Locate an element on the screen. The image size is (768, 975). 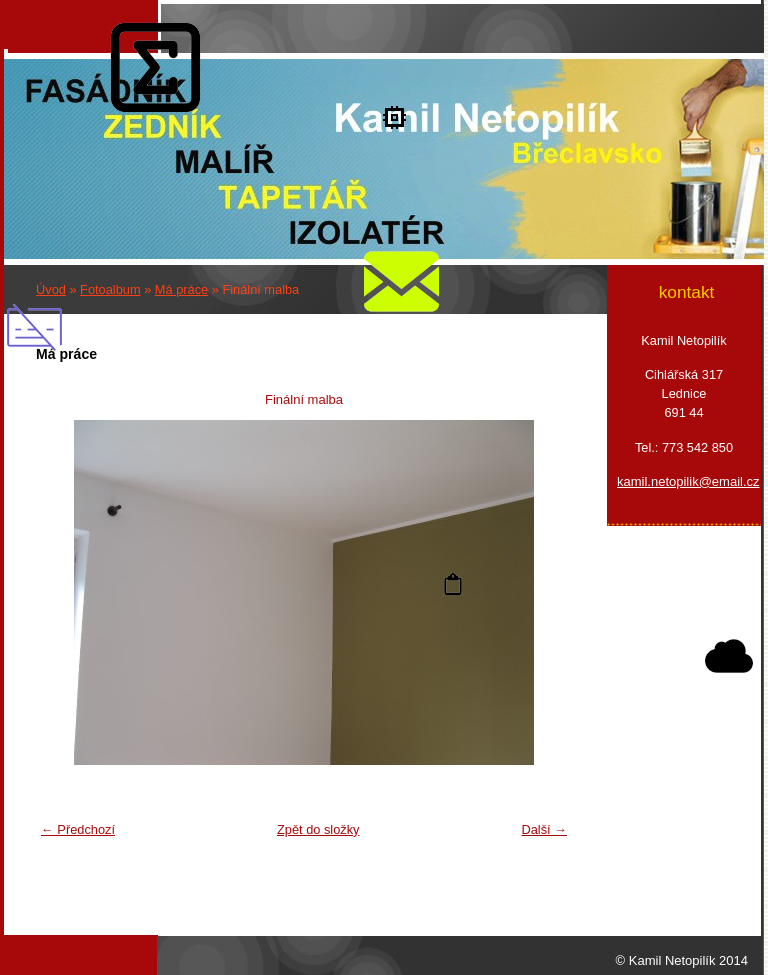
copy to clipboard is located at coordinates (453, 584).